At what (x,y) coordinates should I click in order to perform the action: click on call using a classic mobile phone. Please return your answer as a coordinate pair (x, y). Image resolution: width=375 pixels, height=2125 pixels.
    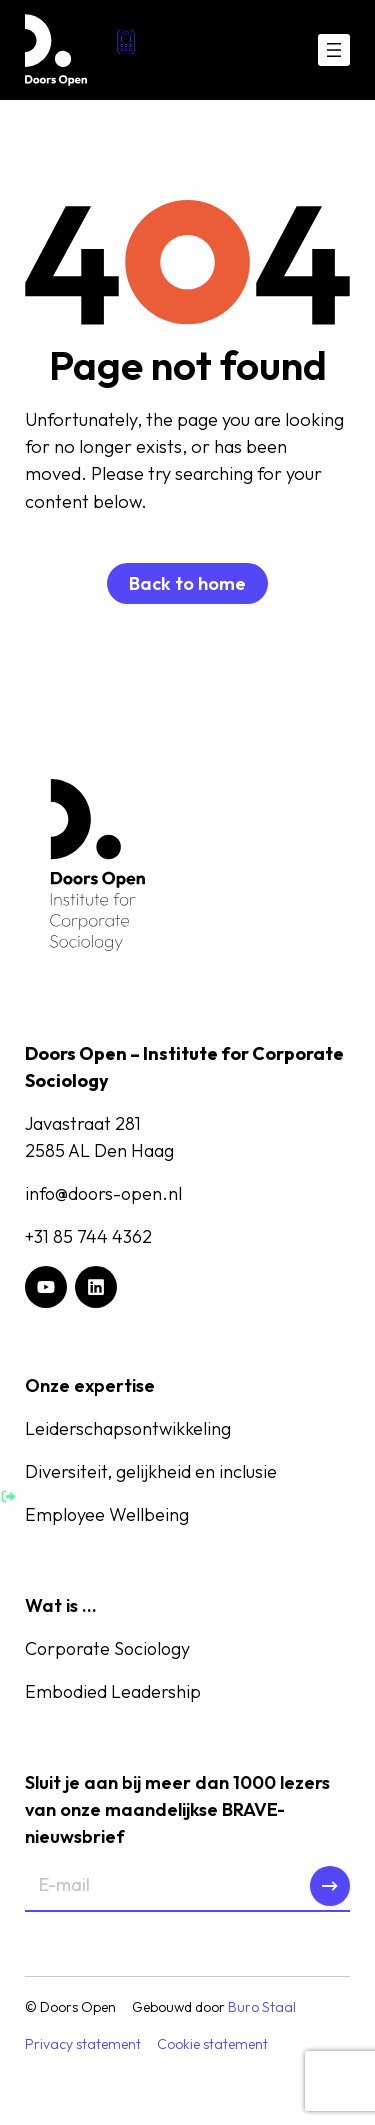
    Looking at the image, I should click on (126, 42).